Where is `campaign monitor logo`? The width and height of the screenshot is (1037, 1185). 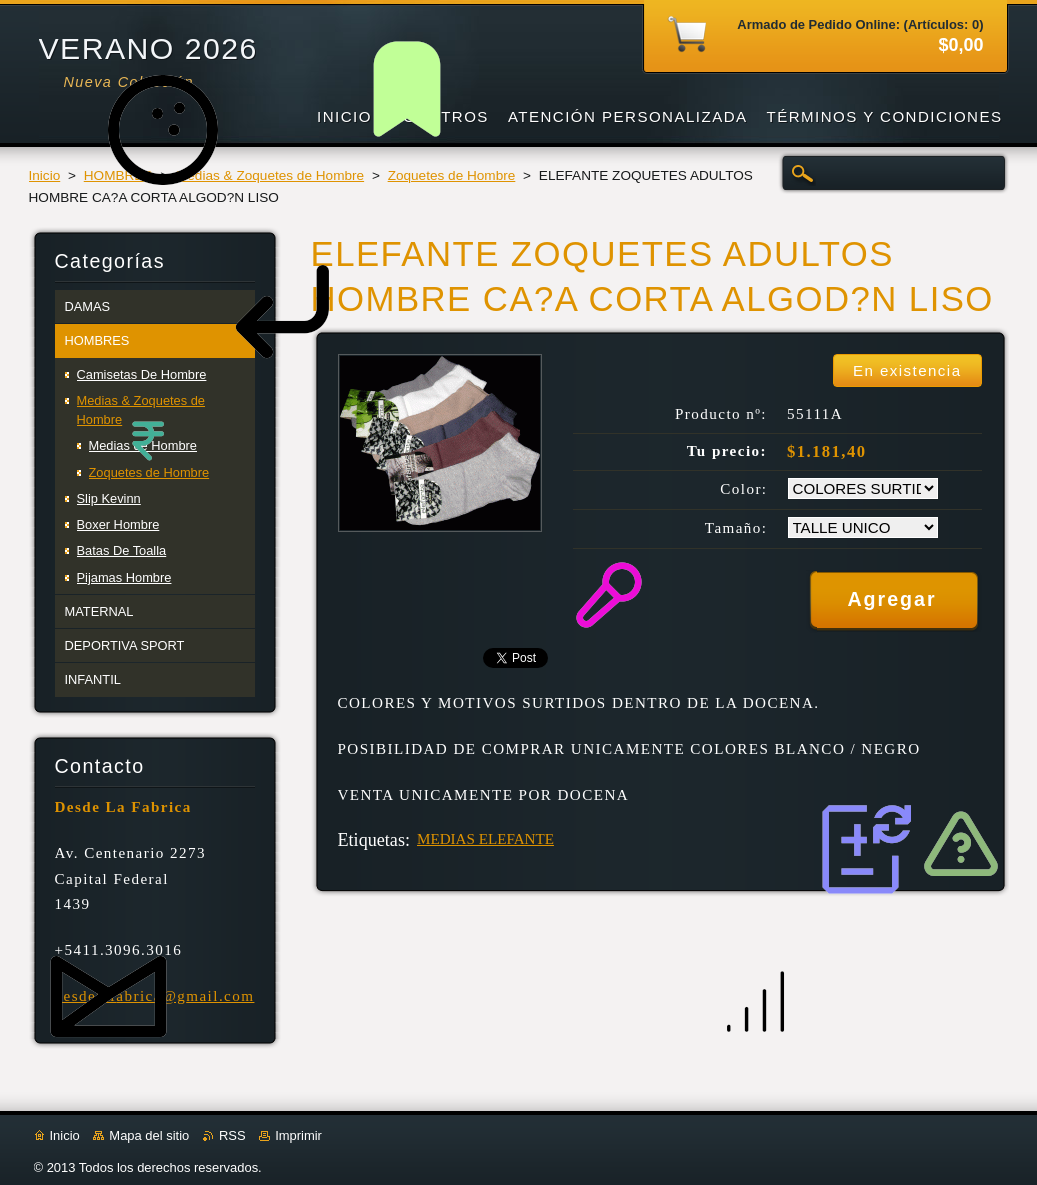 campaign monitor logo is located at coordinates (108, 996).